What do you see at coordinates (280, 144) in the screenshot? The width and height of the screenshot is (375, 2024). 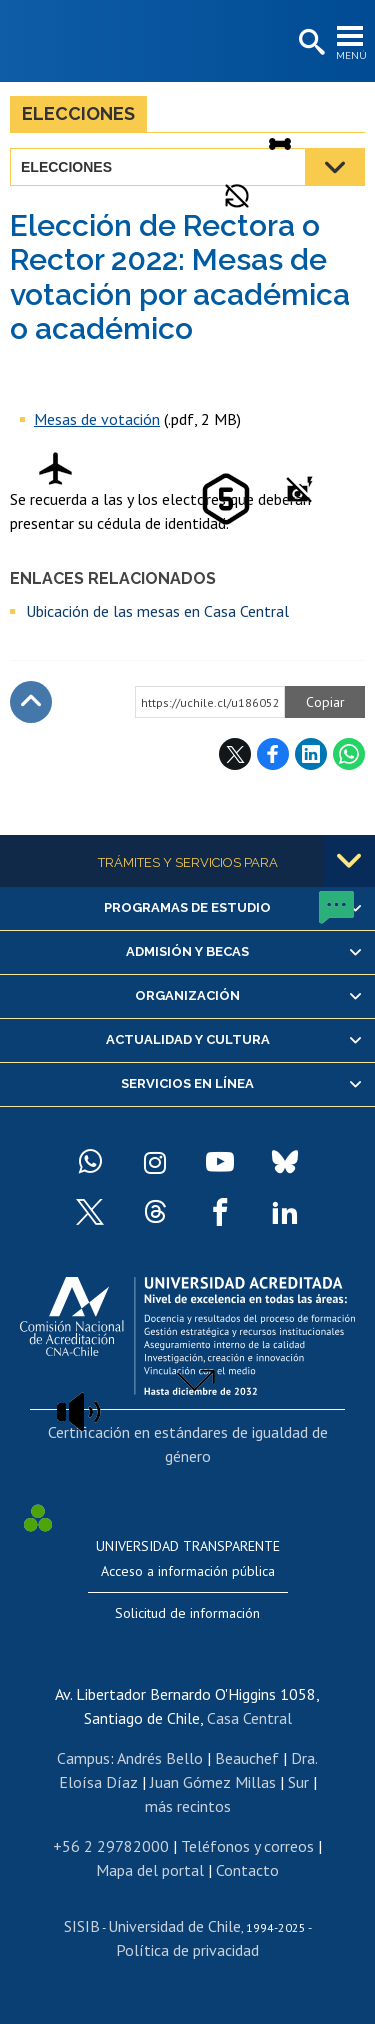 I see `access pet-related features or settings` at bounding box center [280, 144].